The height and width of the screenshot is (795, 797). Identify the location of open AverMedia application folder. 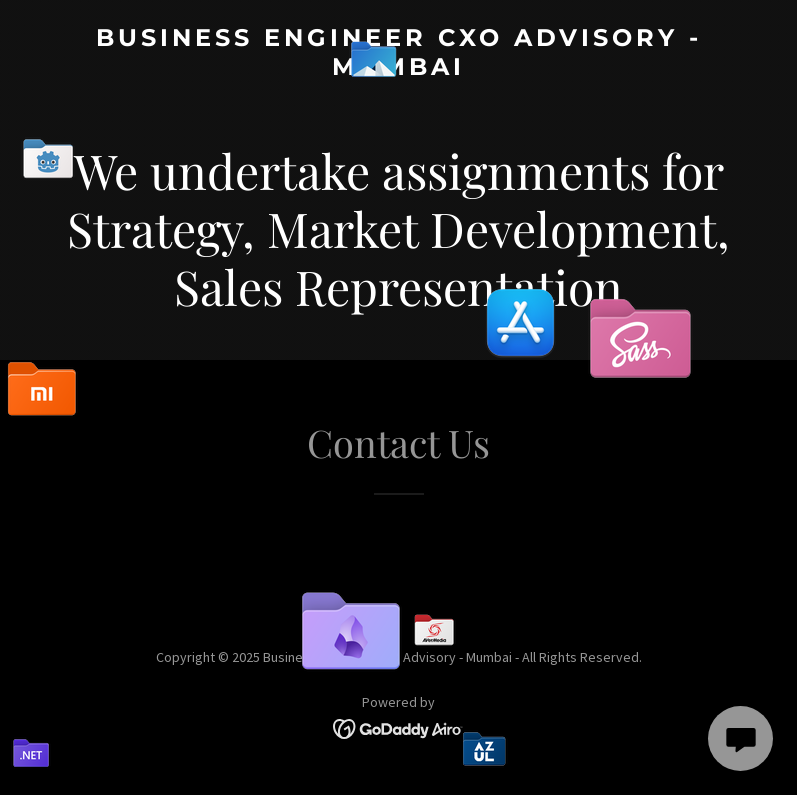
(434, 631).